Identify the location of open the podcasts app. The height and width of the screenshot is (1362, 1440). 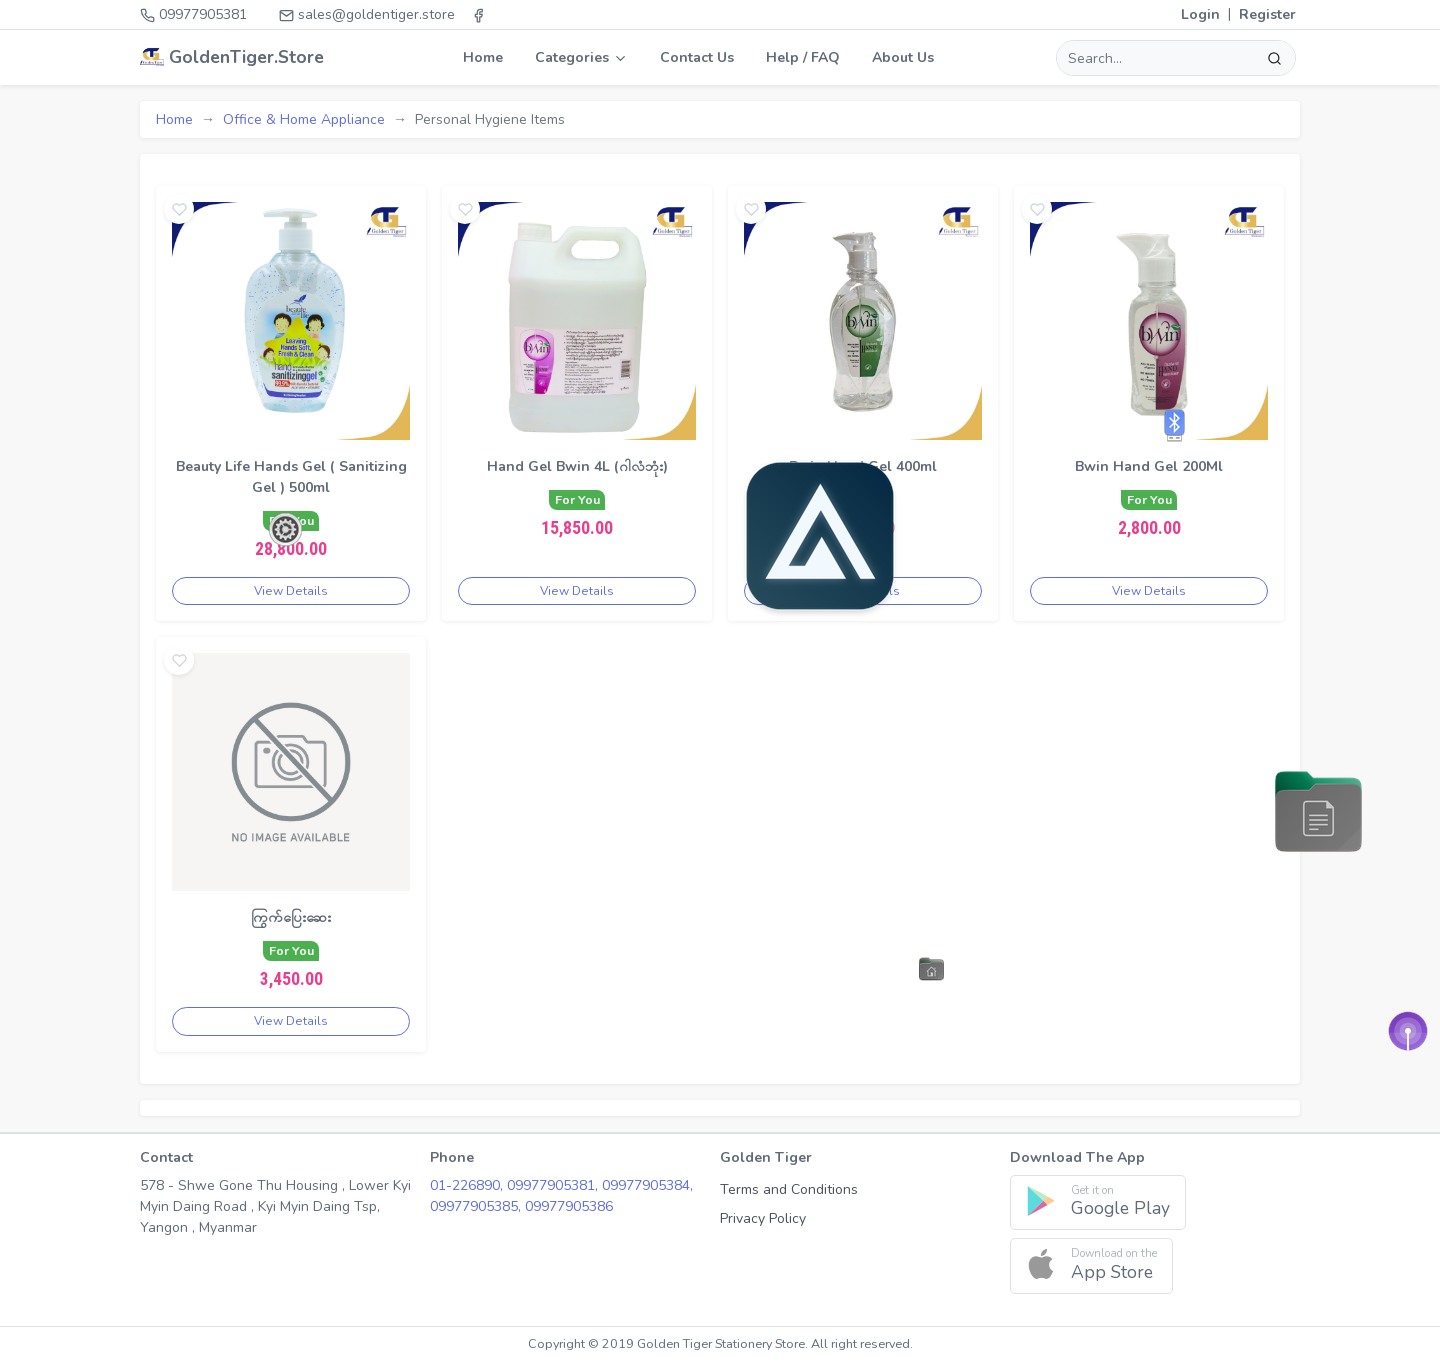
(1408, 1031).